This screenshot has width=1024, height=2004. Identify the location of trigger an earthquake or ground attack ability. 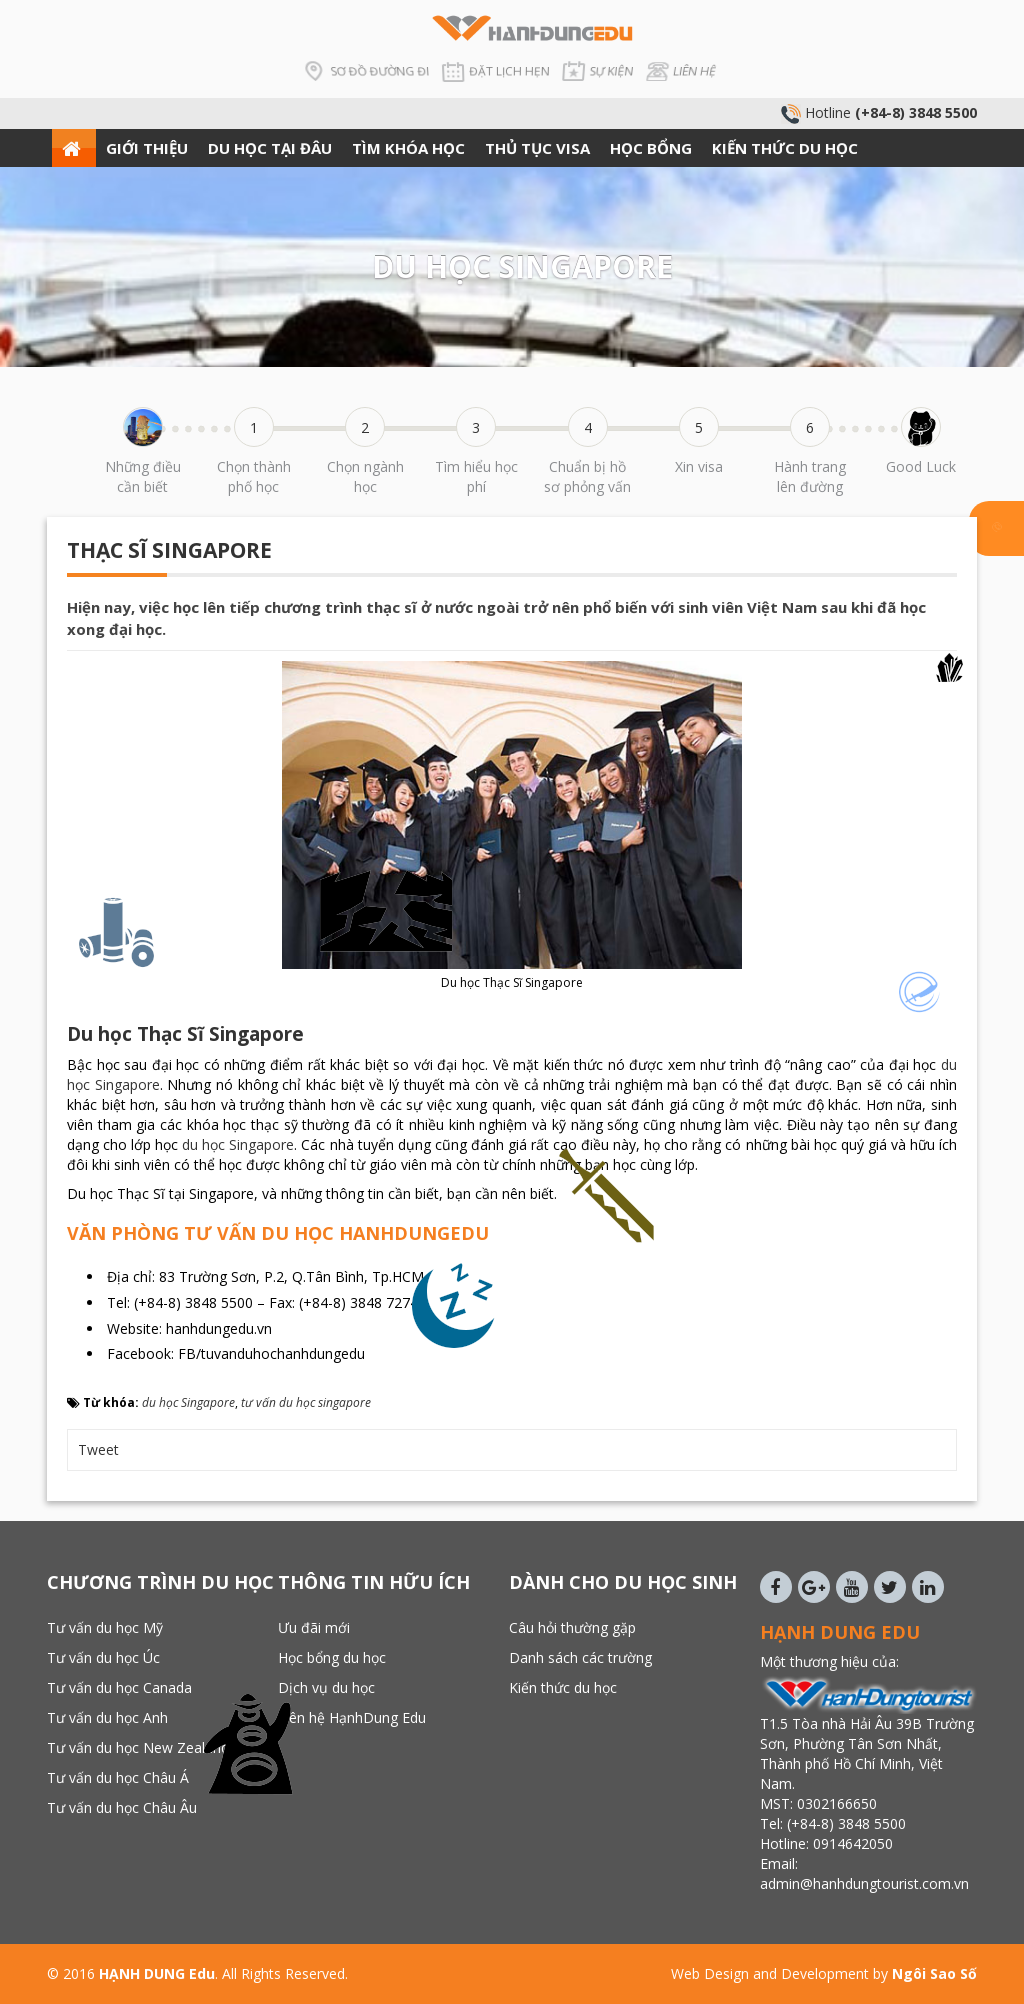
(385, 885).